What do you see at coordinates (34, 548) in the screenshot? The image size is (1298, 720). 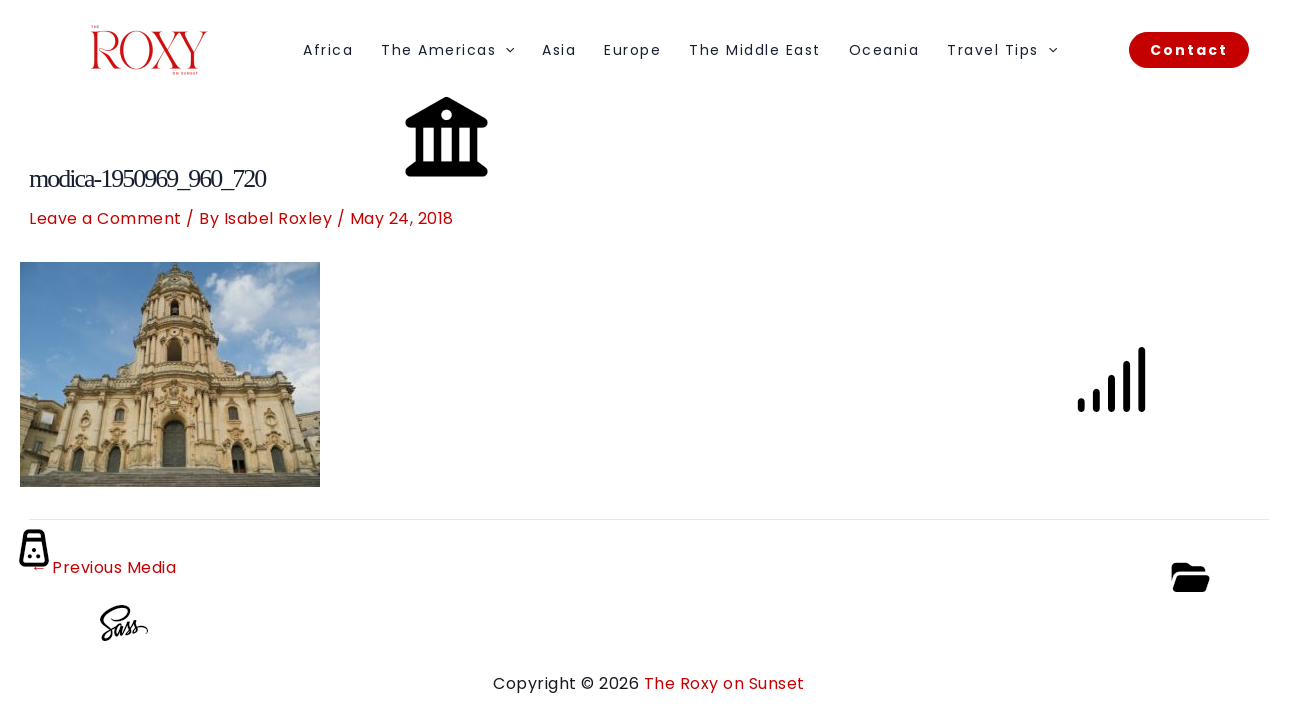 I see `adjust salt or seasoning preferences` at bounding box center [34, 548].